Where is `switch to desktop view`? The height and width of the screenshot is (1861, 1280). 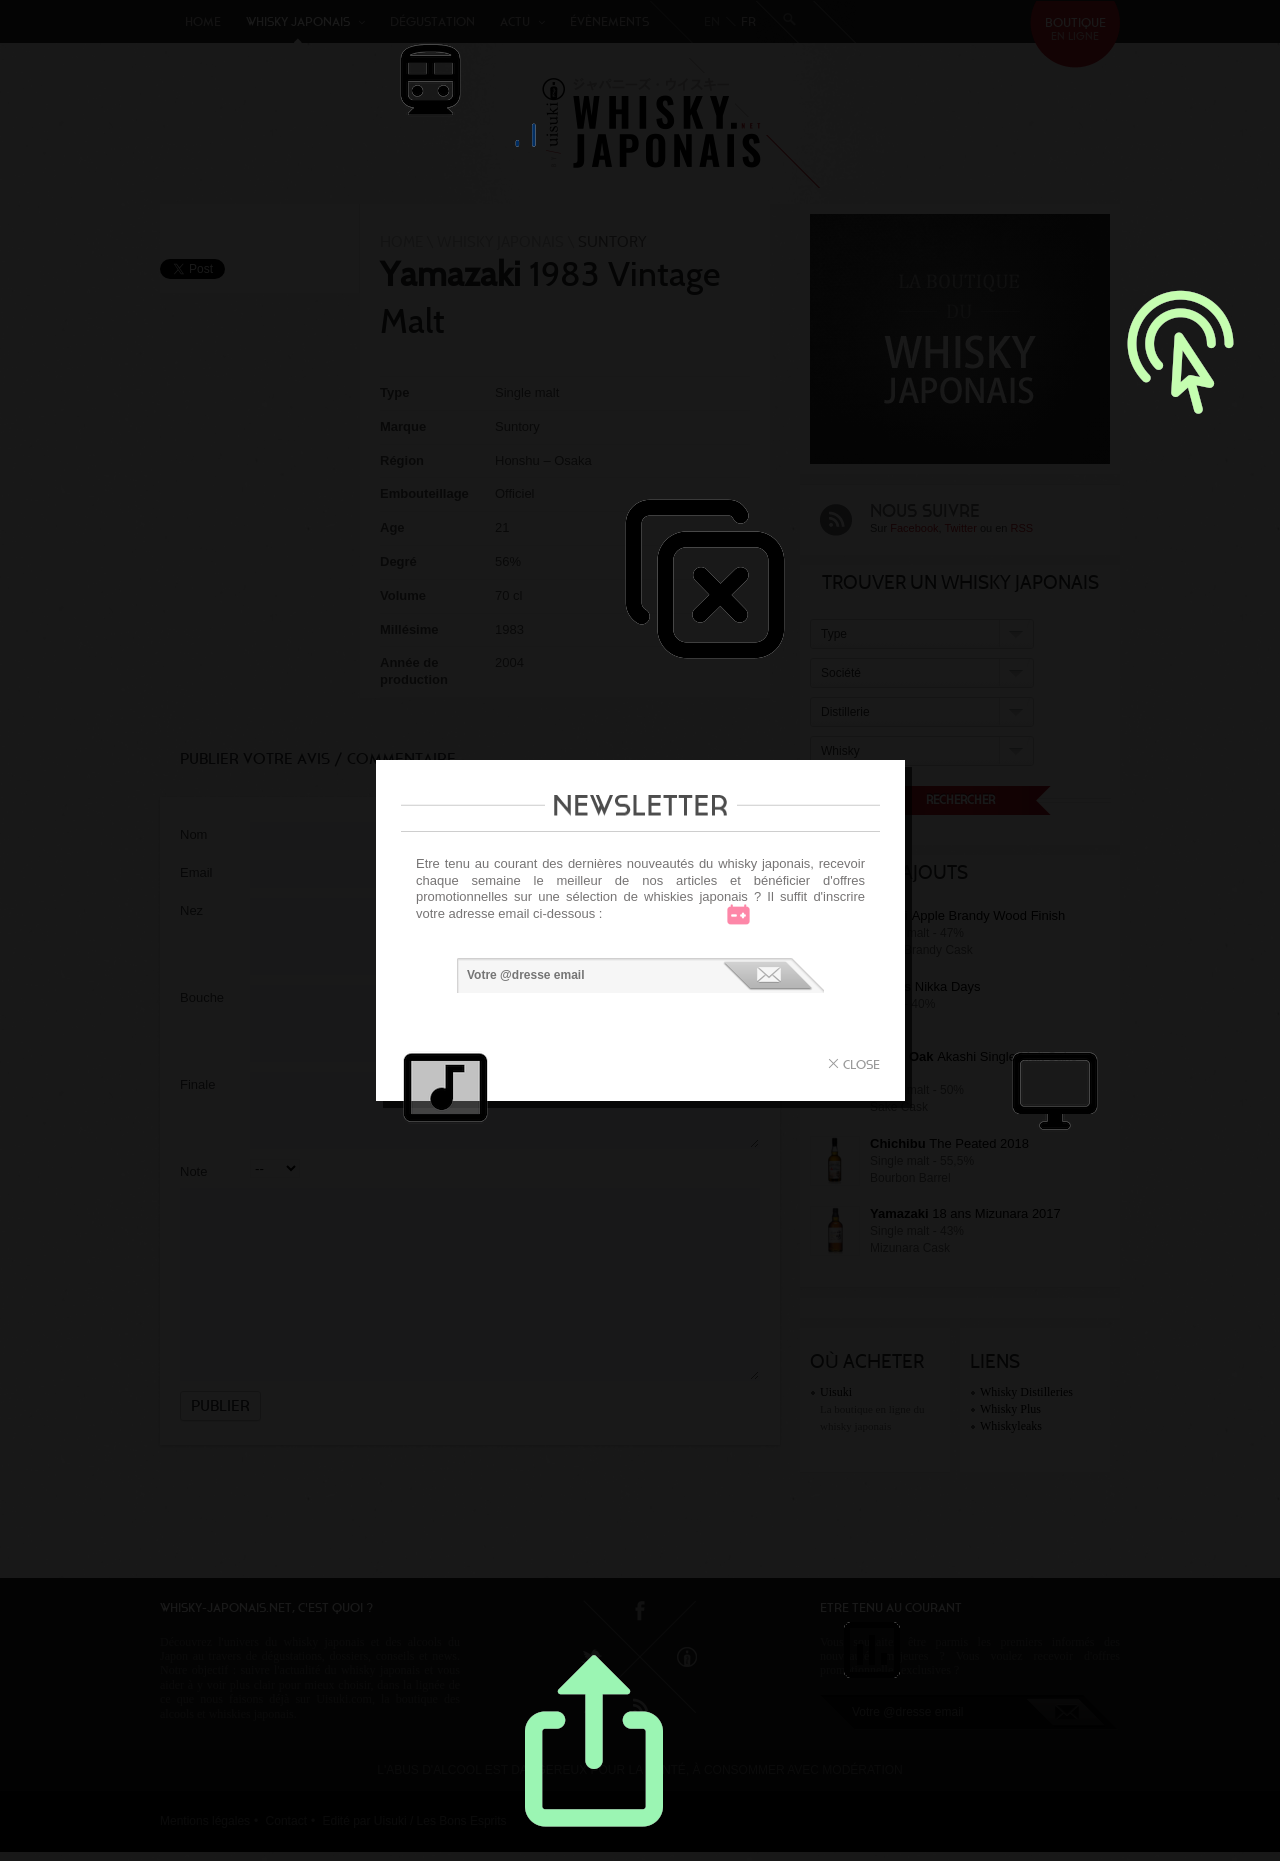
switch to desktop view is located at coordinates (1055, 1091).